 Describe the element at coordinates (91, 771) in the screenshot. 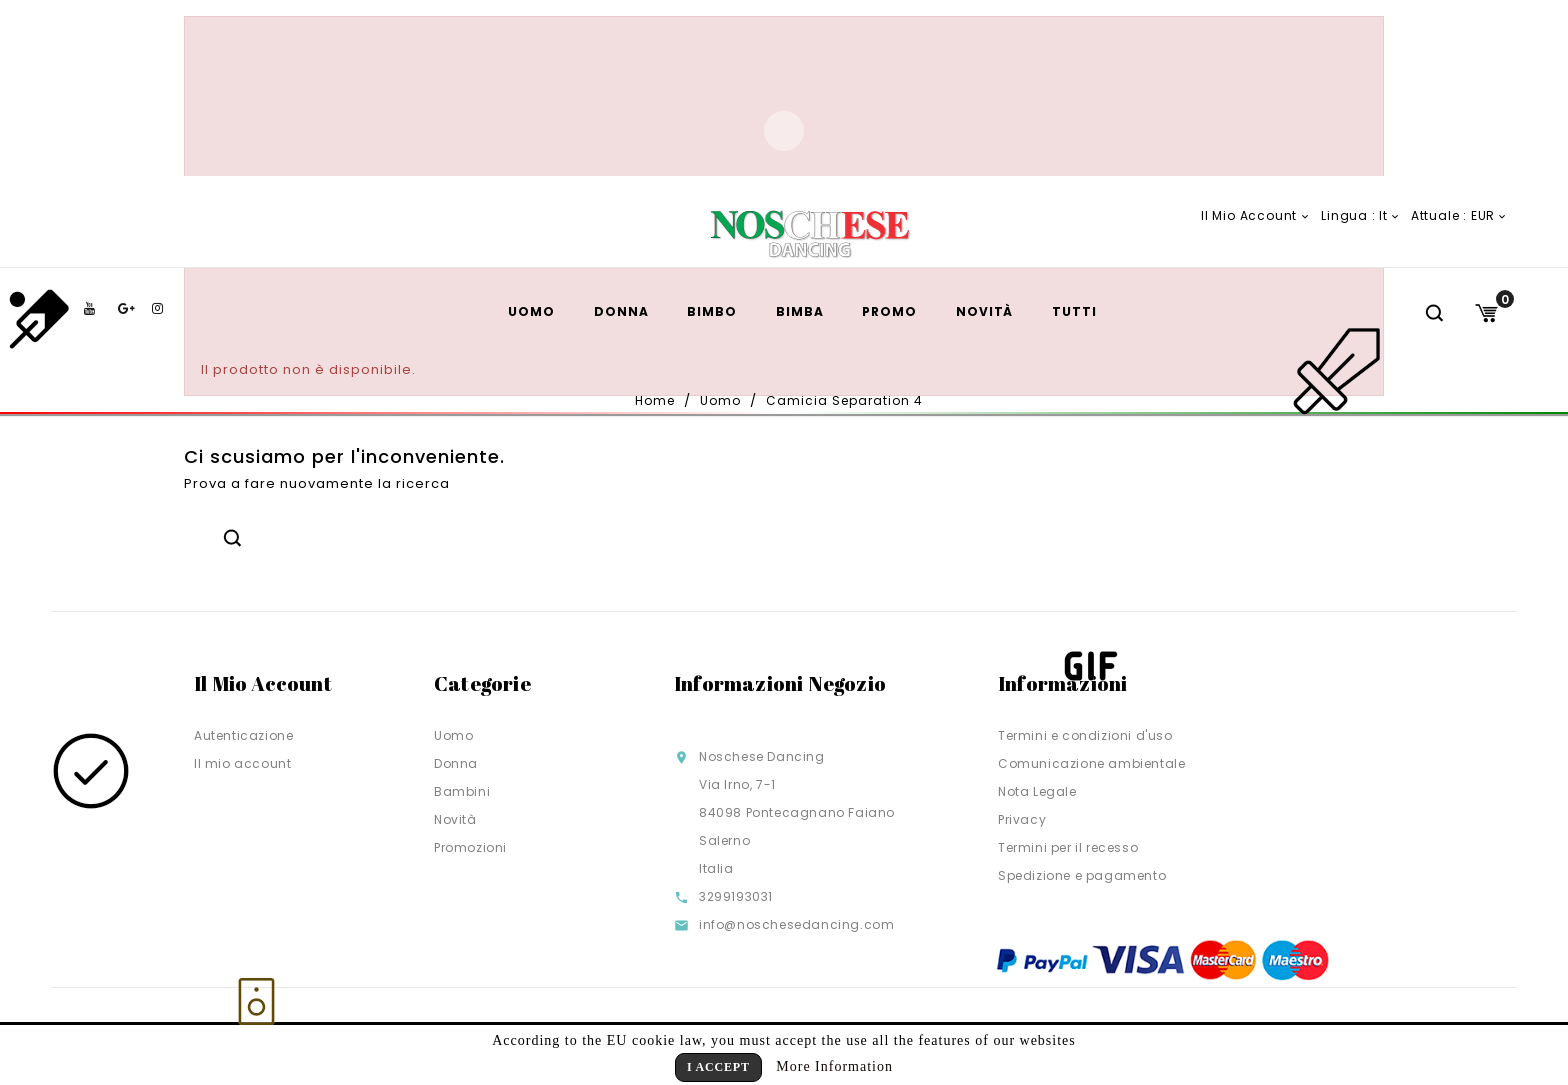

I see `indicates task or action completed successfully` at that location.